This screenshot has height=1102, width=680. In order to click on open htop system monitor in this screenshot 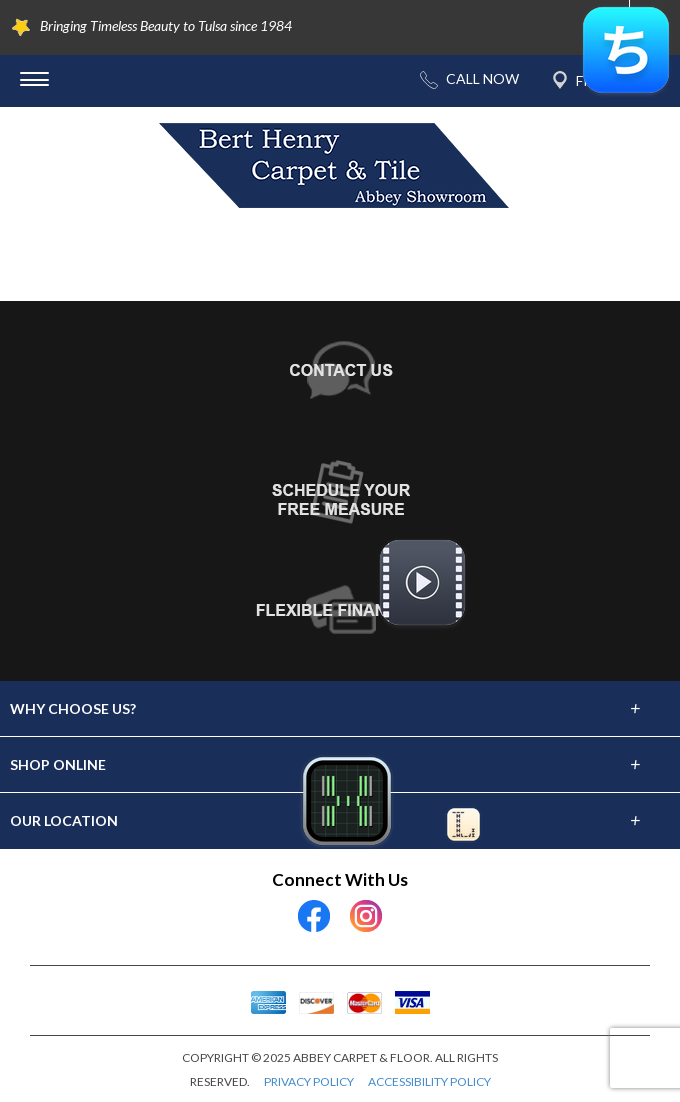, I will do `click(347, 801)`.